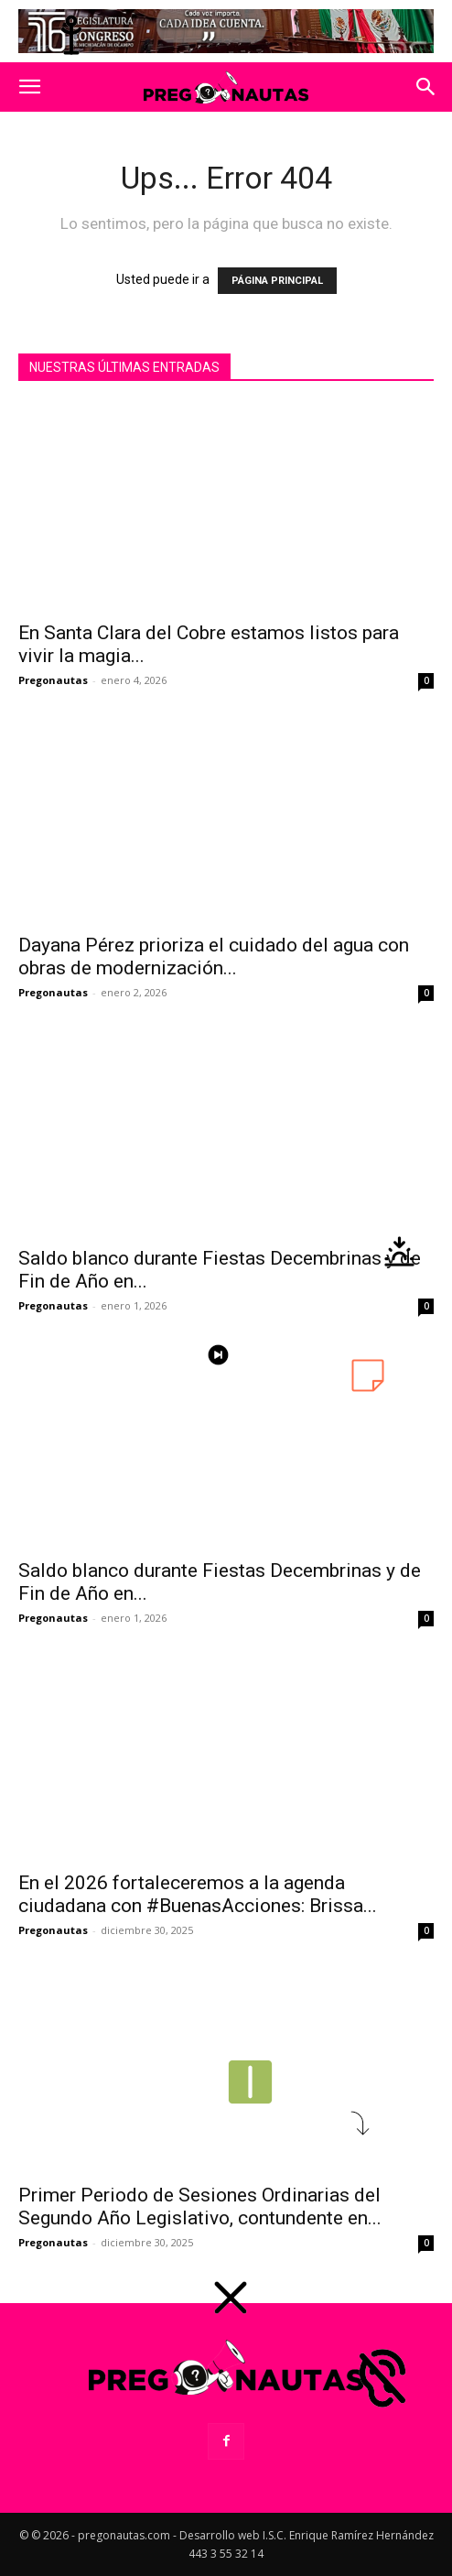  I want to click on vertical divider or separator element, so click(250, 2081).